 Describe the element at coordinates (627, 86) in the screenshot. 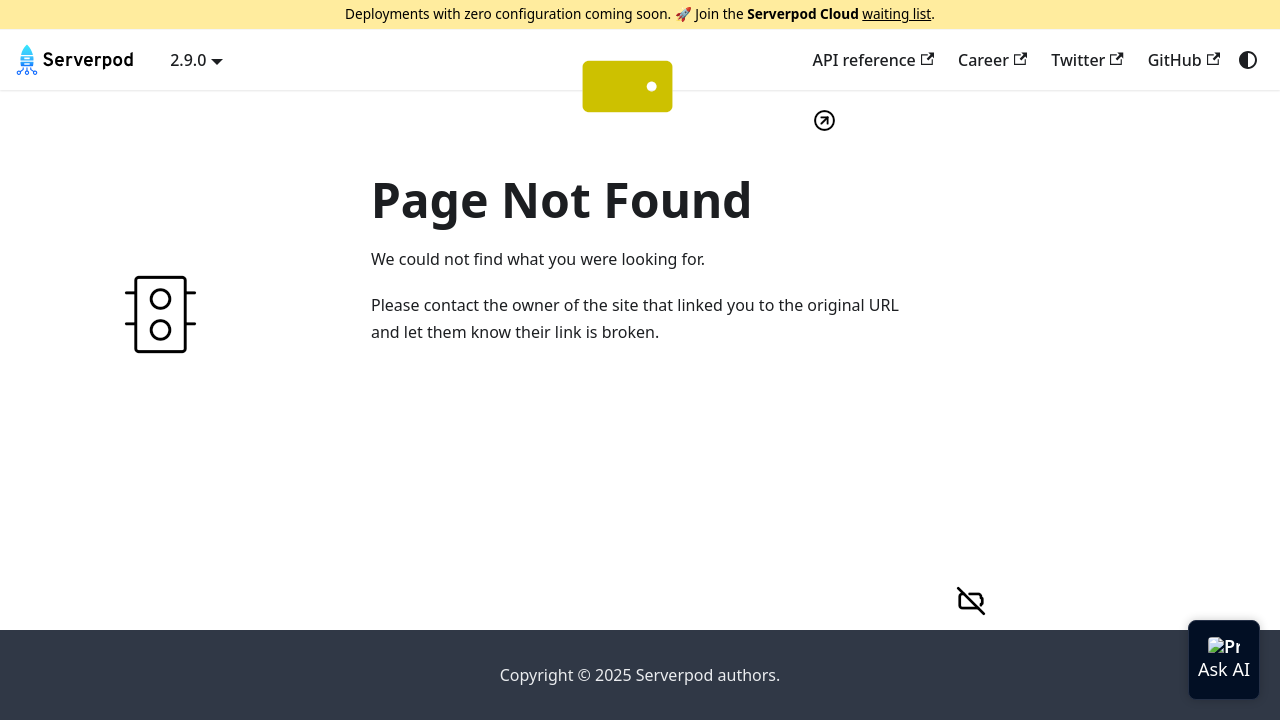

I see `access storage or disk management` at that location.